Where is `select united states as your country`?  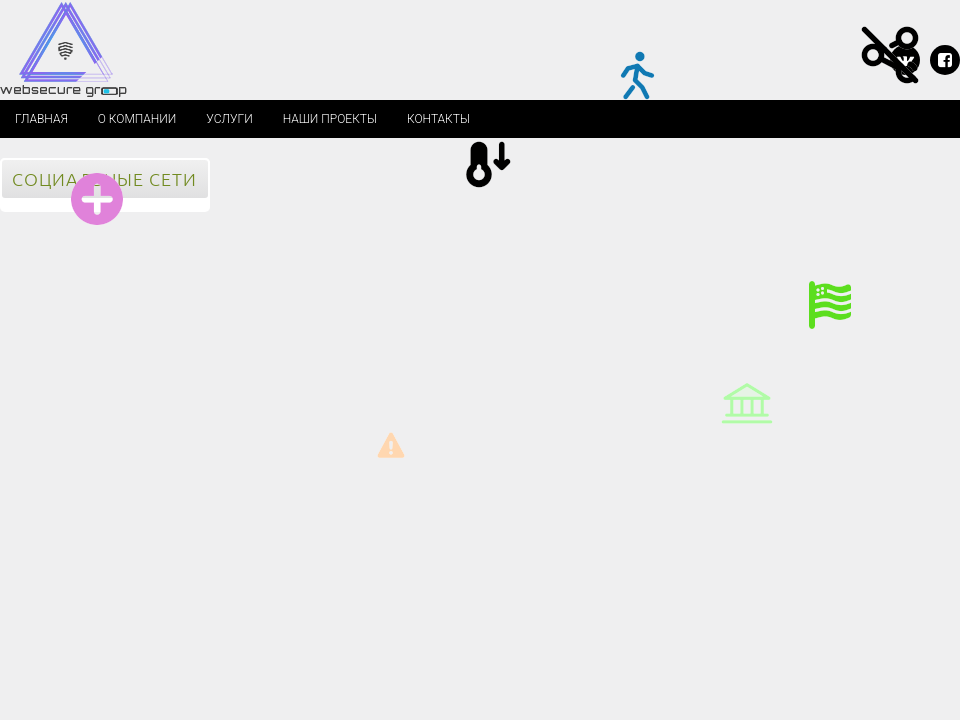
select united states as your country is located at coordinates (830, 305).